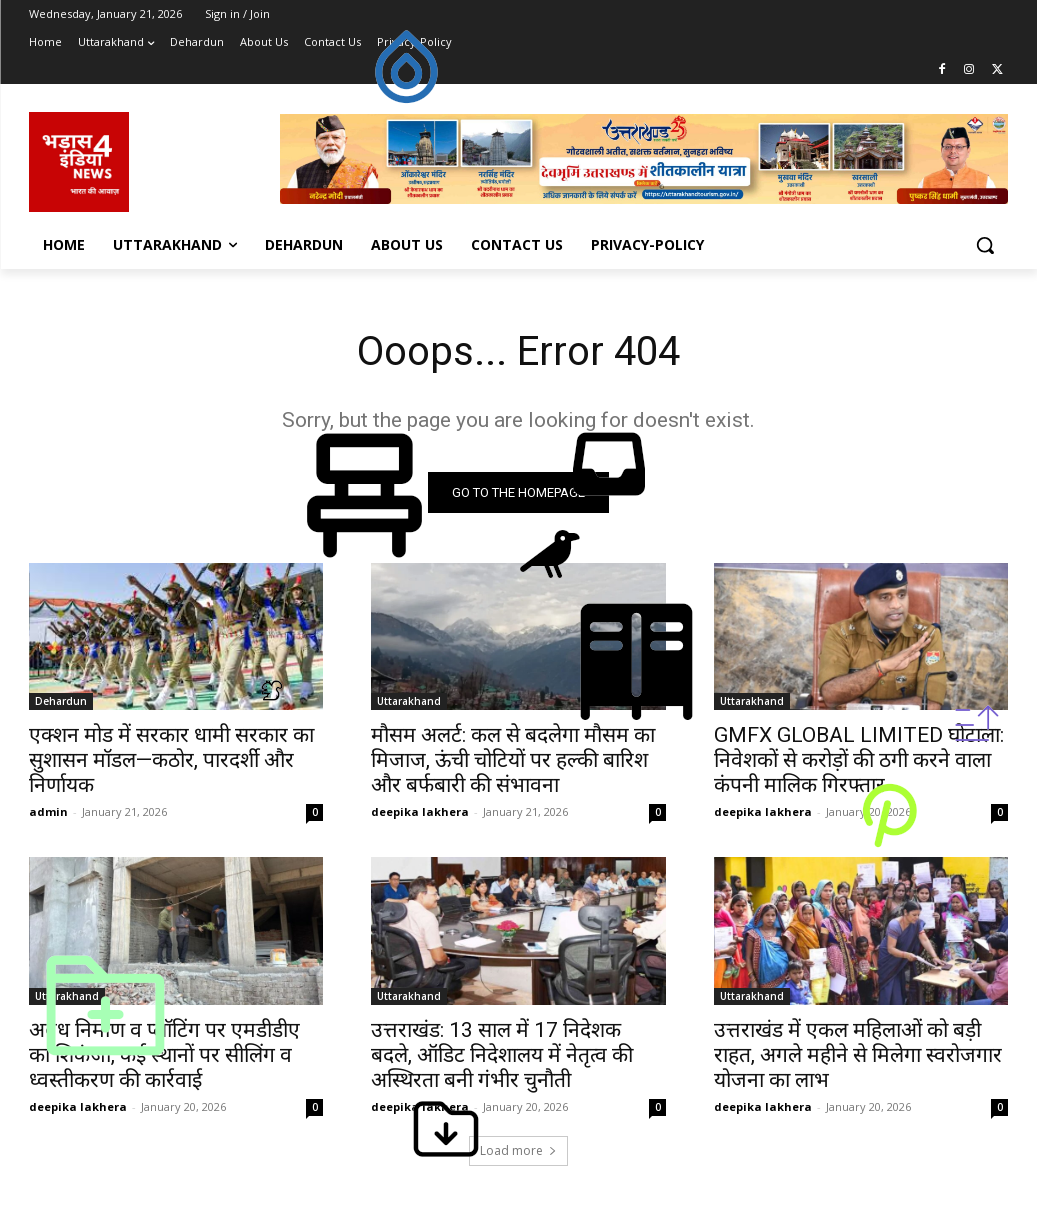 This screenshot has height=1214, width=1037. I want to click on access squirrel version control settings, so click(272, 690).